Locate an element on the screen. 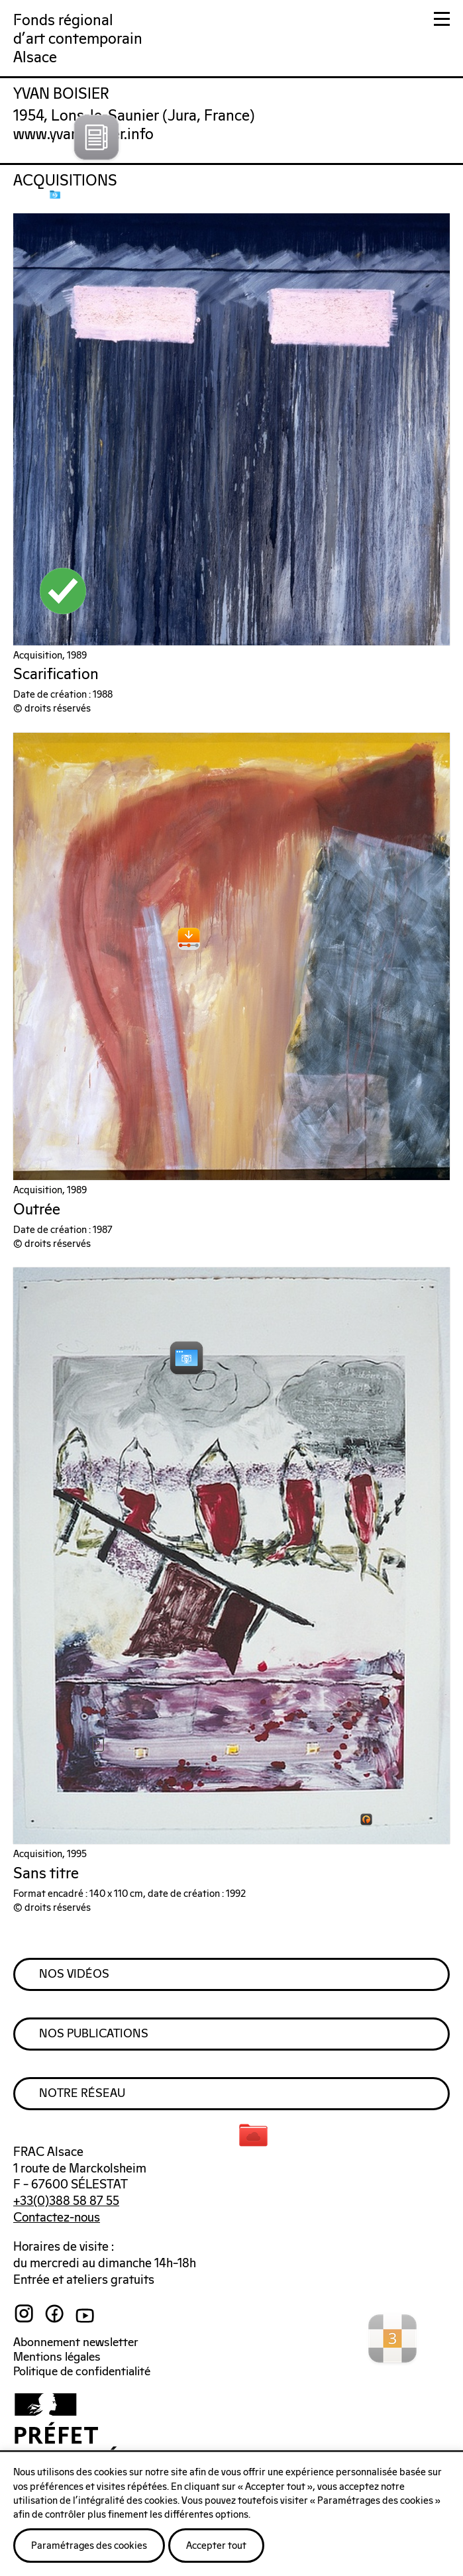 This screenshot has width=463, height=2576. view release notes and software updates is located at coordinates (96, 138).